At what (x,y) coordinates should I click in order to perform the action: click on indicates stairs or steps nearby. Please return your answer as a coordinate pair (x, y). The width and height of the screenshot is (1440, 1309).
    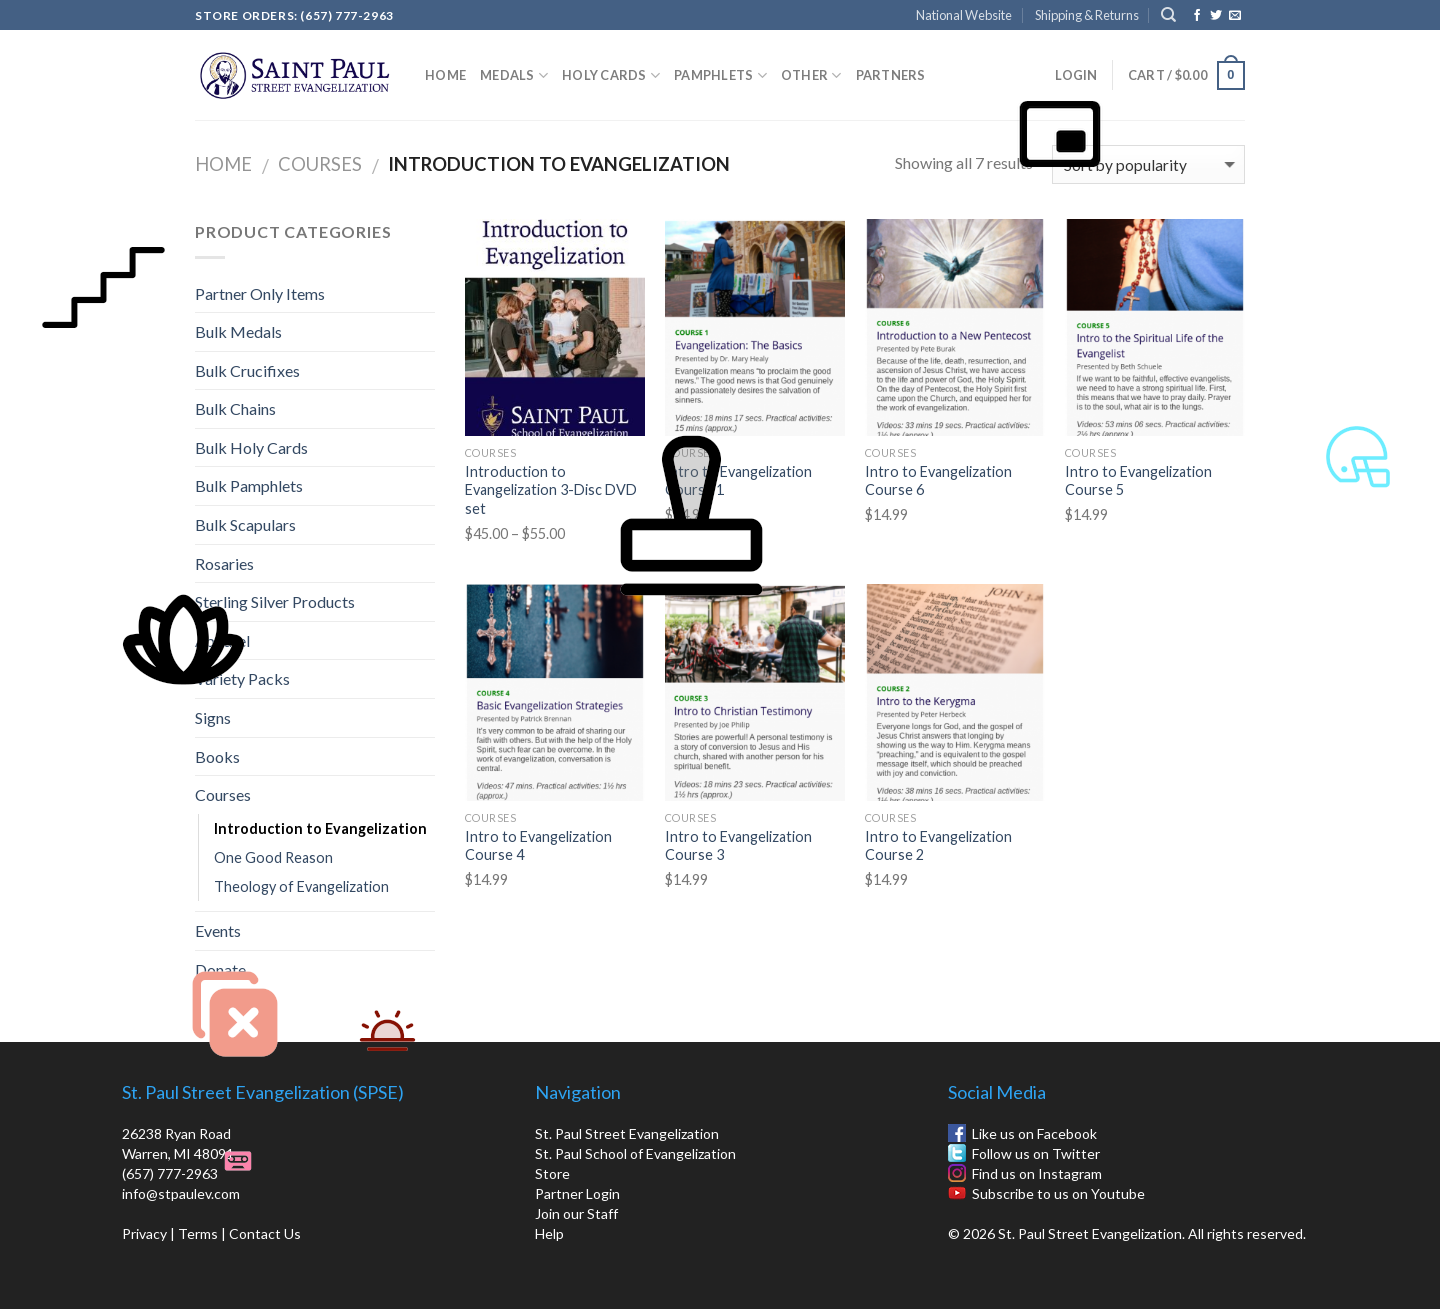
    Looking at the image, I should click on (103, 287).